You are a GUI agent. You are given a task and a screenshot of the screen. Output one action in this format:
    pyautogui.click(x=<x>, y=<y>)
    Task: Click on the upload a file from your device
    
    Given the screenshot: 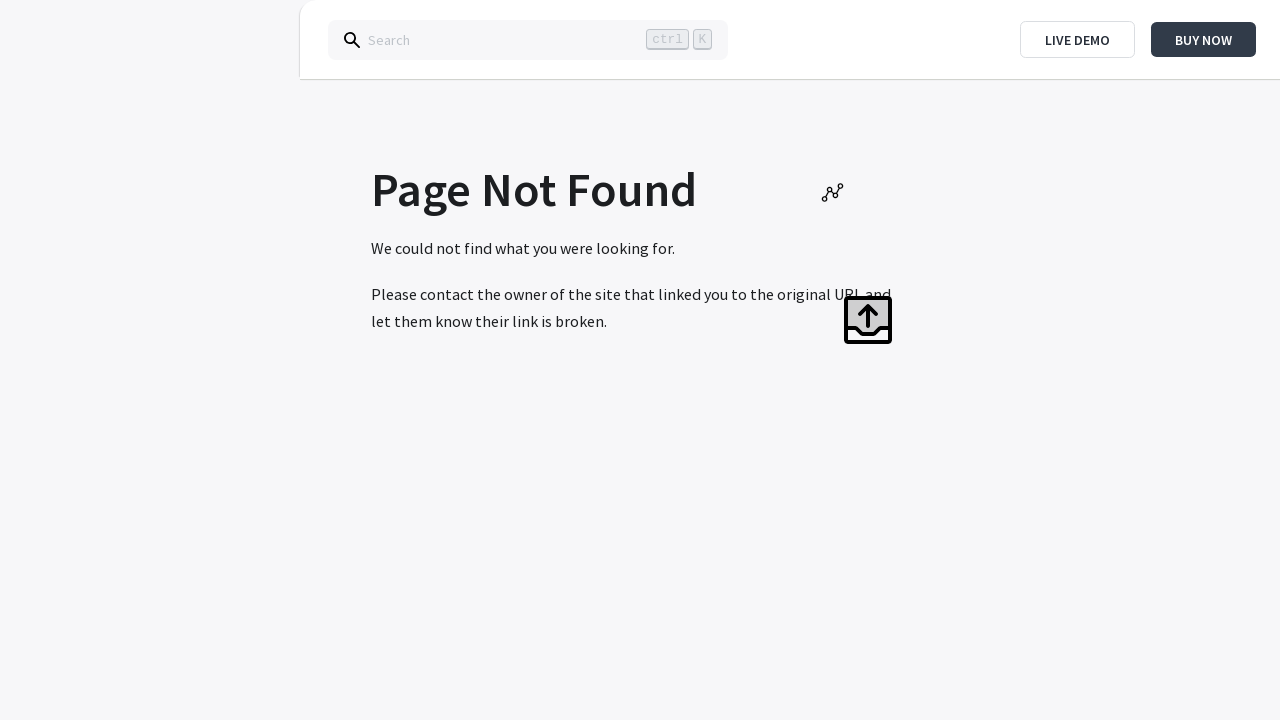 What is the action you would take?
    pyautogui.click(x=868, y=320)
    